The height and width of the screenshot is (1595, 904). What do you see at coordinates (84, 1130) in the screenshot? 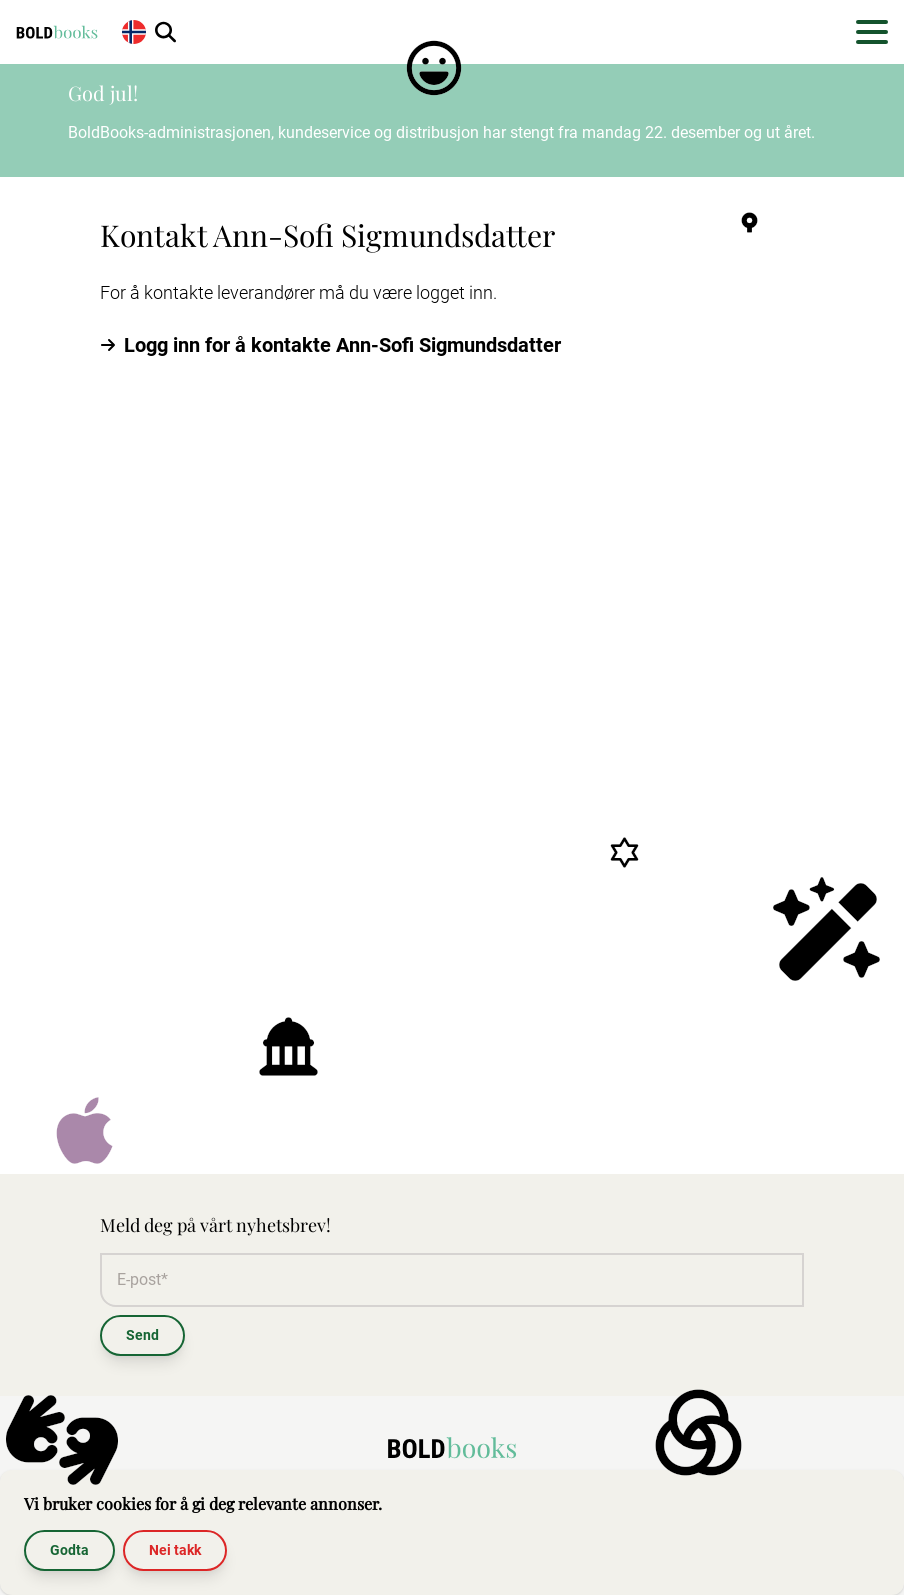
I see `Apple company logo` at bounding box center [84, 1130].